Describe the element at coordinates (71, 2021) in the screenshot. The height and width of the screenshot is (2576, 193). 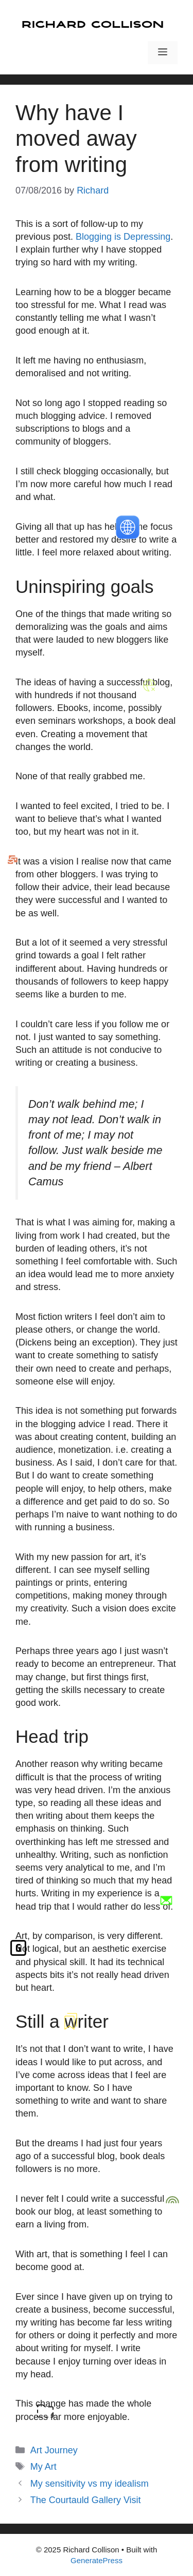
I see `view saved bookmarks` at that location.